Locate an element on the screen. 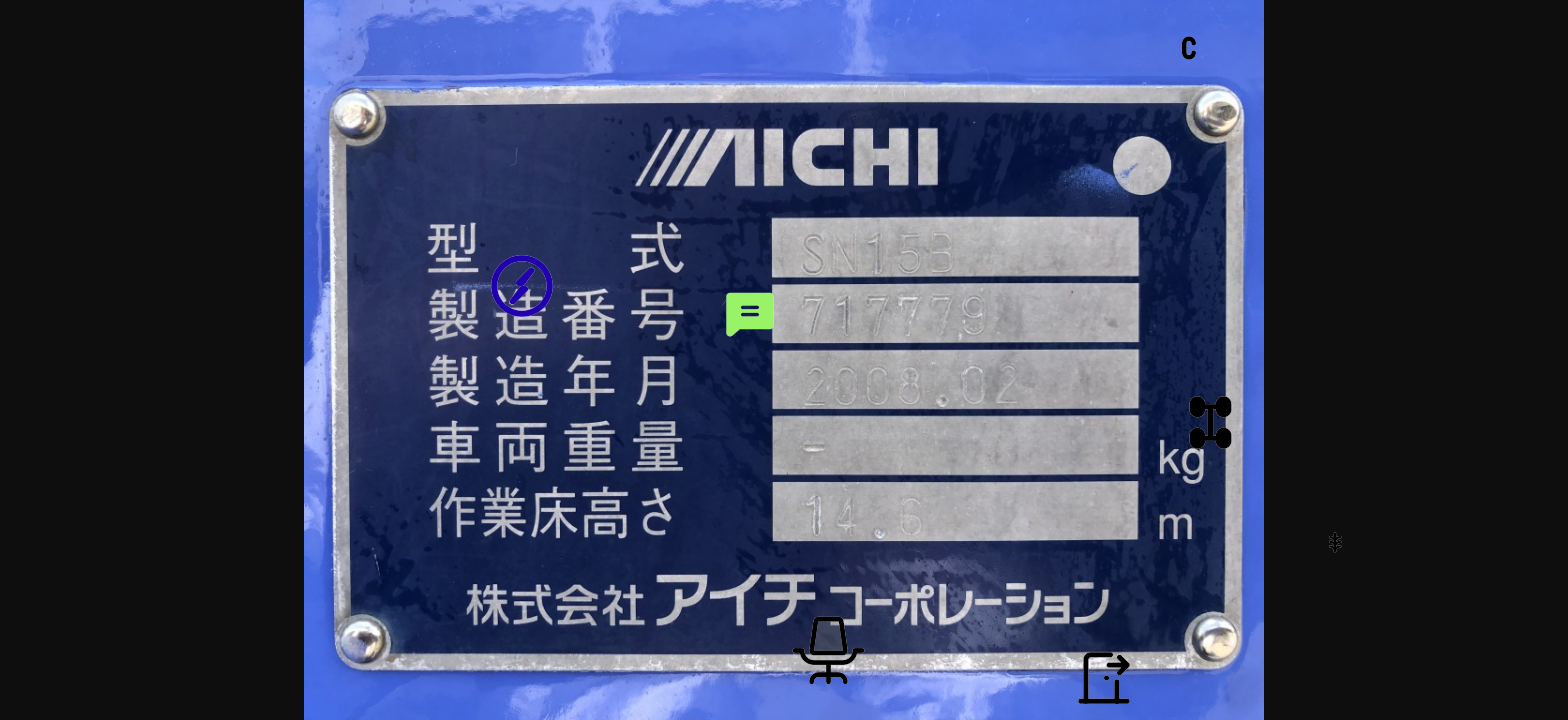 This screenshot has height=720, width=1568. indicates a "C" grade or rating is located at coordinates (1189, 48).